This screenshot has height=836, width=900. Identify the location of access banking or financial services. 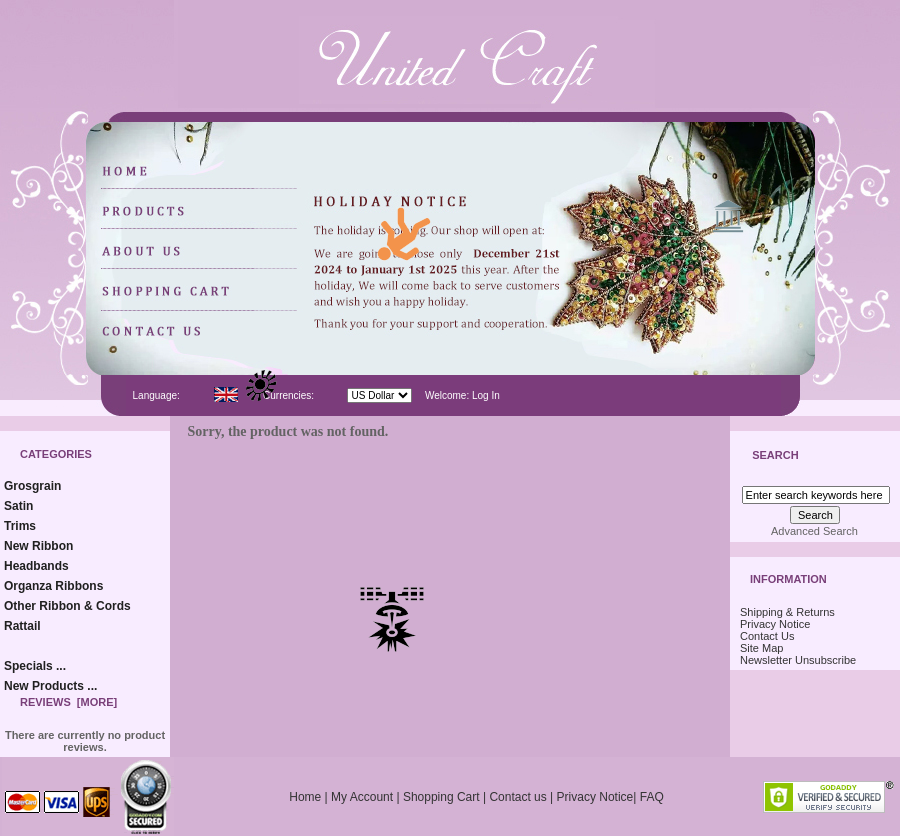
(728, 216).